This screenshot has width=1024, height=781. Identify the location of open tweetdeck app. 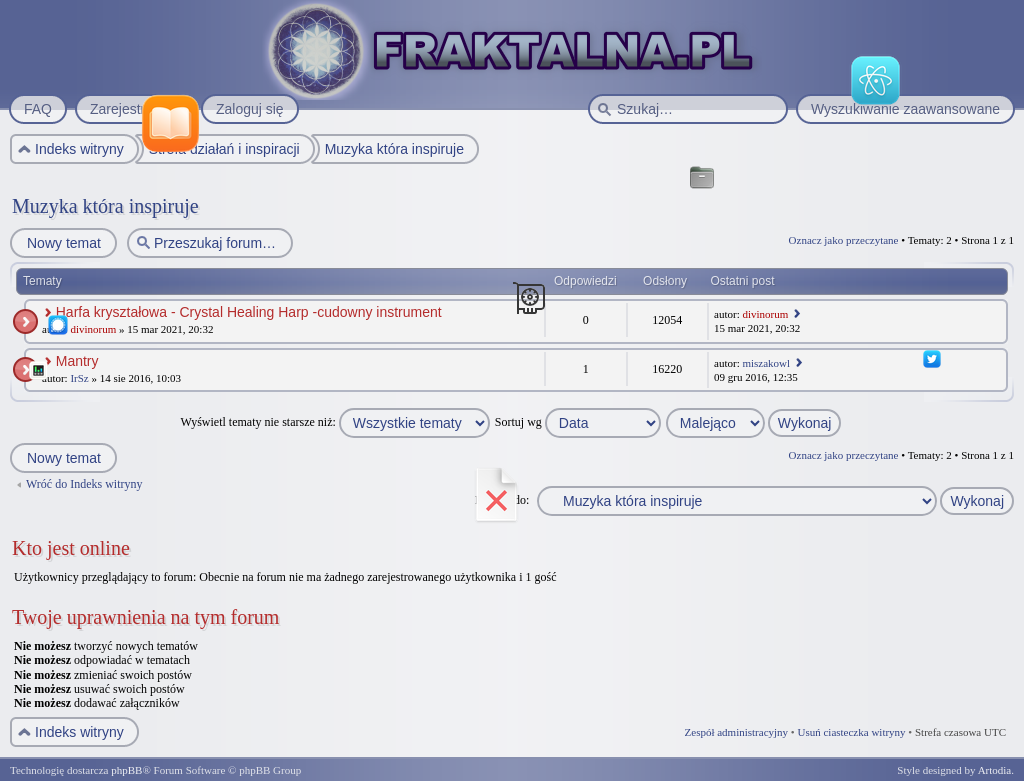
(932, 359).